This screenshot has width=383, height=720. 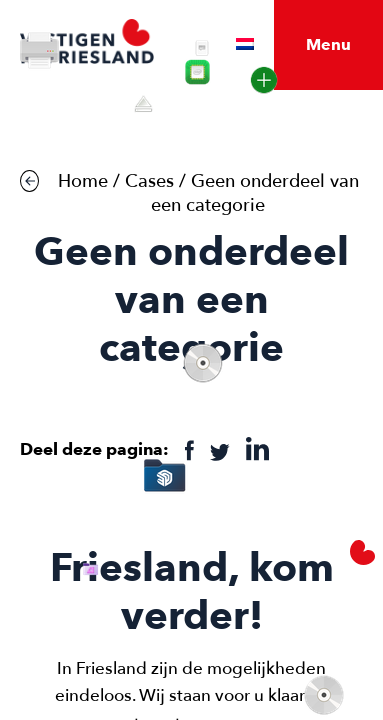 What do you see at coordinates (164, 476) in the screenshot?
I see `open sketchup project files folder` at bounding box center [164, 476].